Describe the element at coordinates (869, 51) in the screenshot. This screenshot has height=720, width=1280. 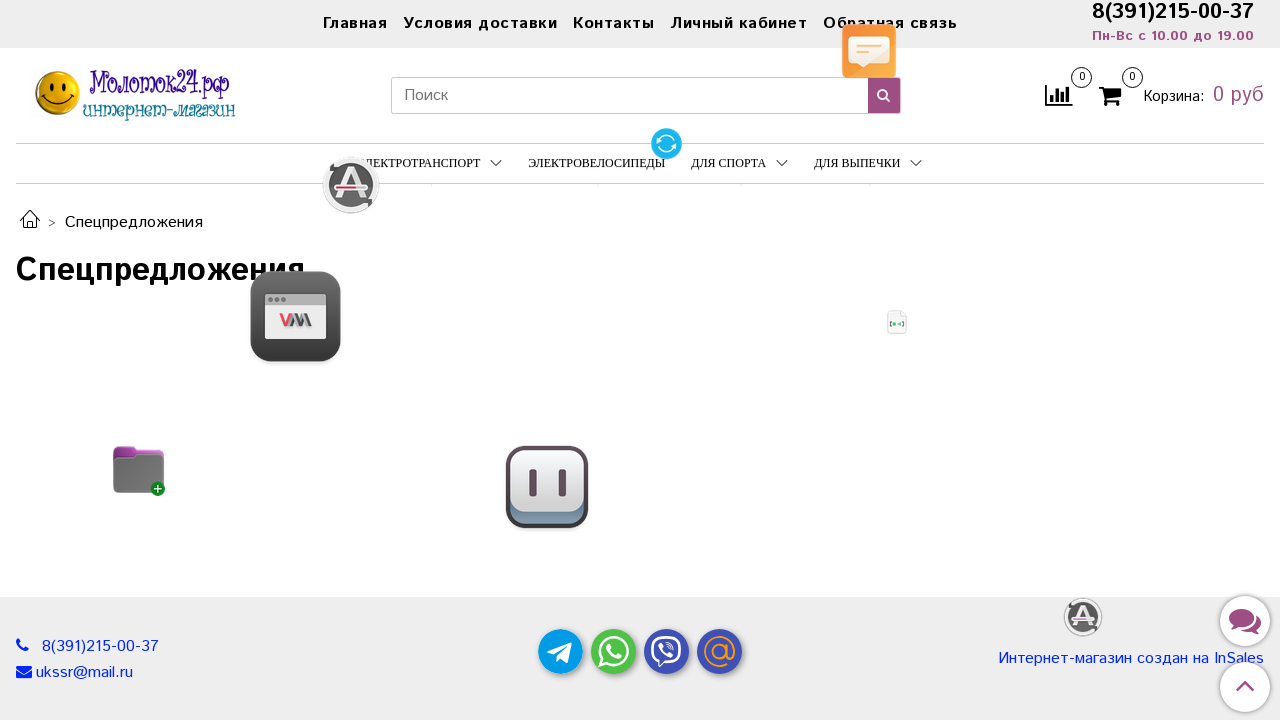
I see `open the chatty messaging app` at that location.